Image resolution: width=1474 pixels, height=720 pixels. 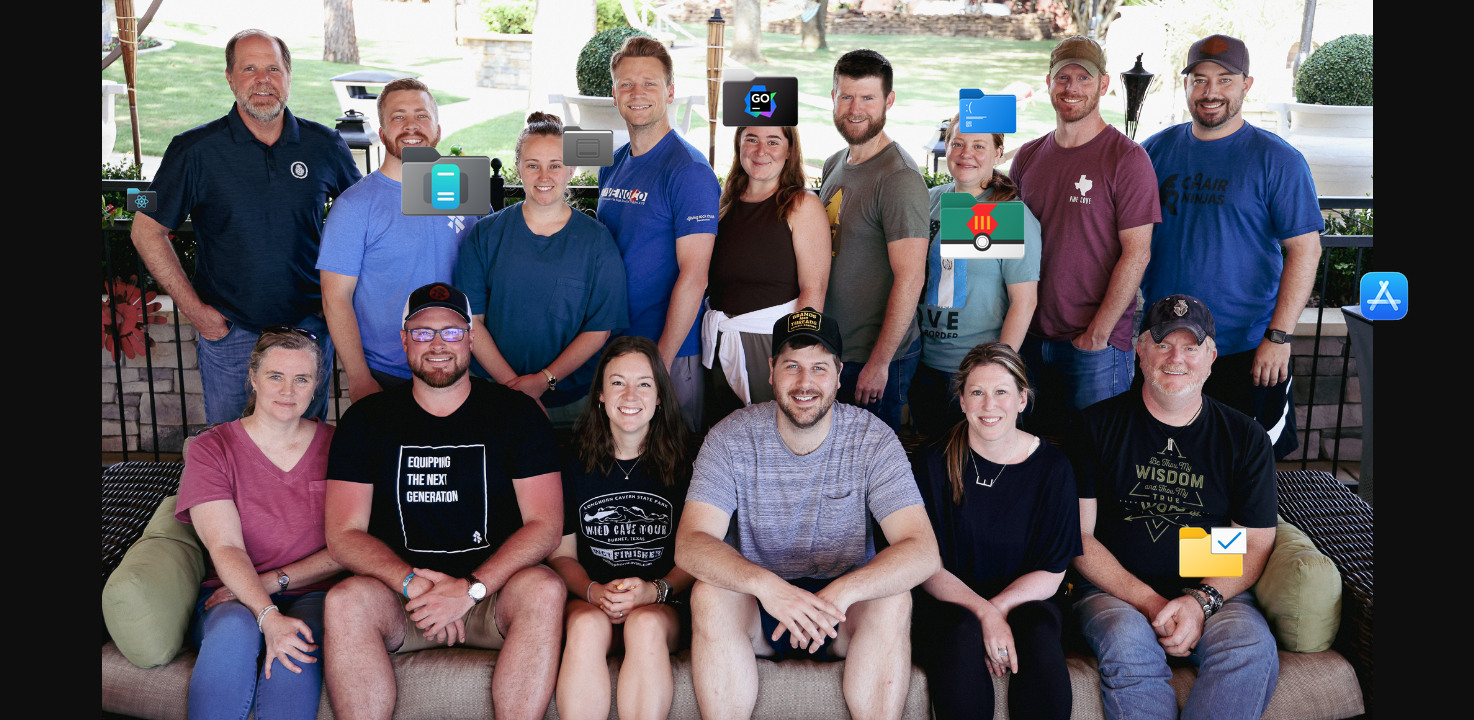 I want to click on folder with verified or completed contents, so click(x=1211, y=554).